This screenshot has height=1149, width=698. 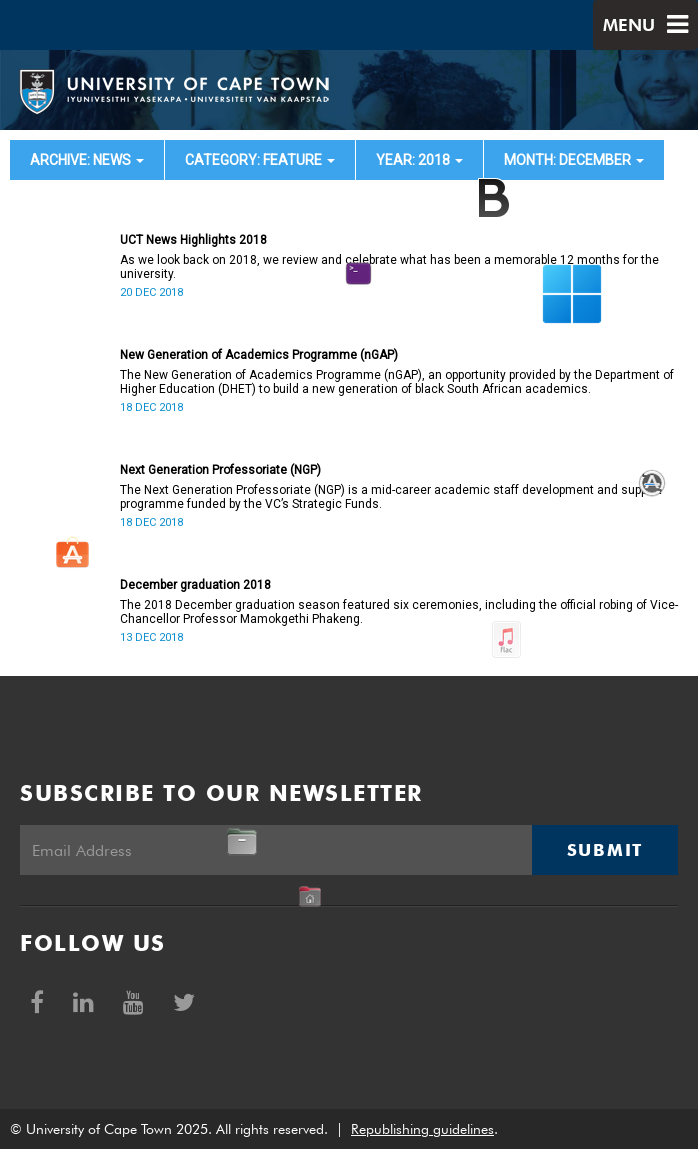 I want to click on open terminal with root/administrator privileges, so click(x=358, y=273).